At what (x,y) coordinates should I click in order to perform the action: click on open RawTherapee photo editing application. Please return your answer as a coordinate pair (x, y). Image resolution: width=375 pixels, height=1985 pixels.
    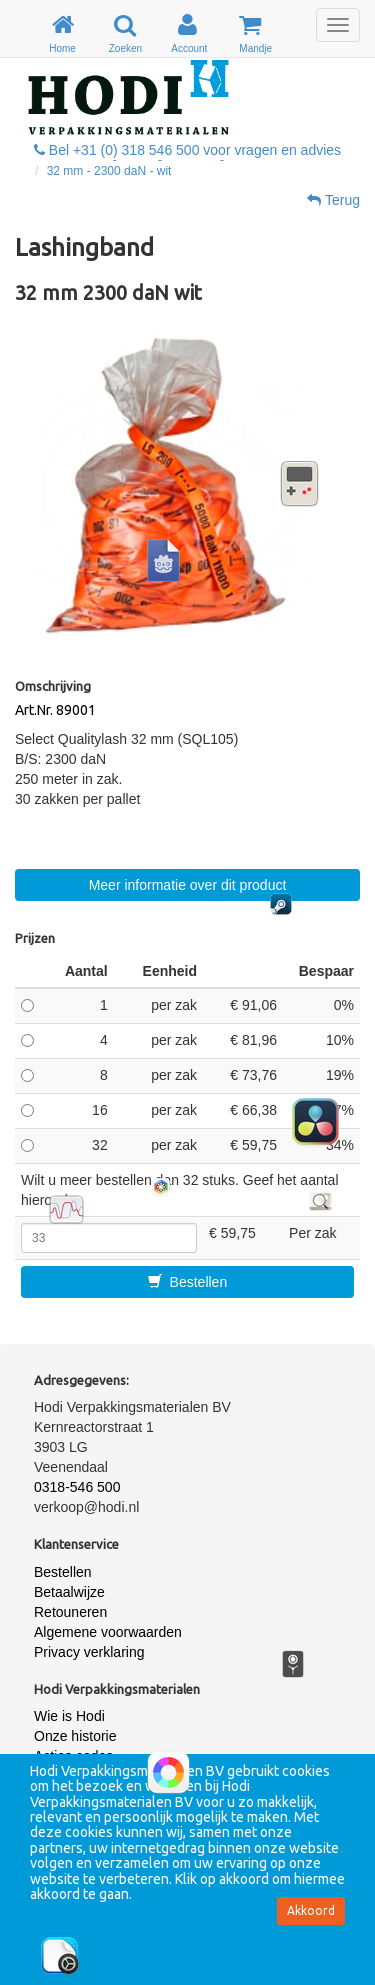
    Looking at the image, I should click on (168, 1772).